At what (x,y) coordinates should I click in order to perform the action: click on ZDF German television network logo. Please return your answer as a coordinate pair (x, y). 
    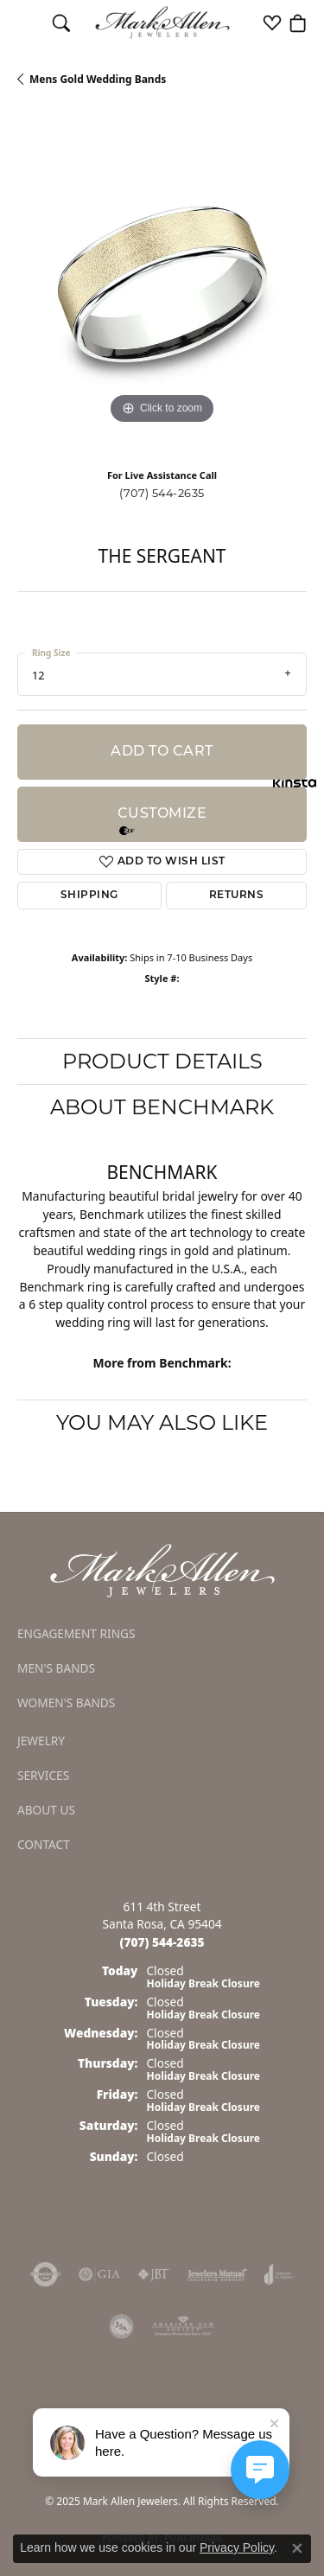
    Looking at the image, I should click on (127, 831).